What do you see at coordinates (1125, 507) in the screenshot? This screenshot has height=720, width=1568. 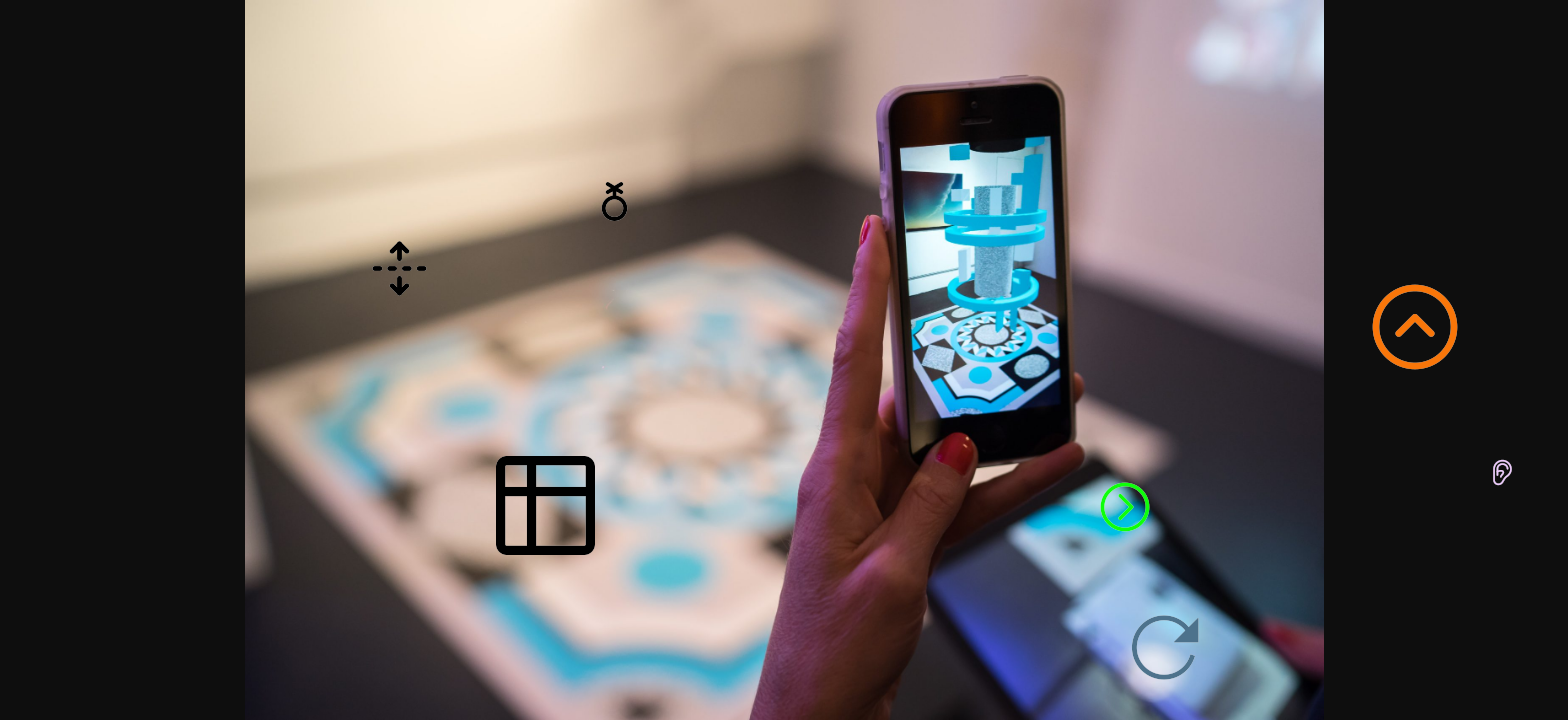 I see `navigate to the next item or screen` at bounding box center [1125, 507].